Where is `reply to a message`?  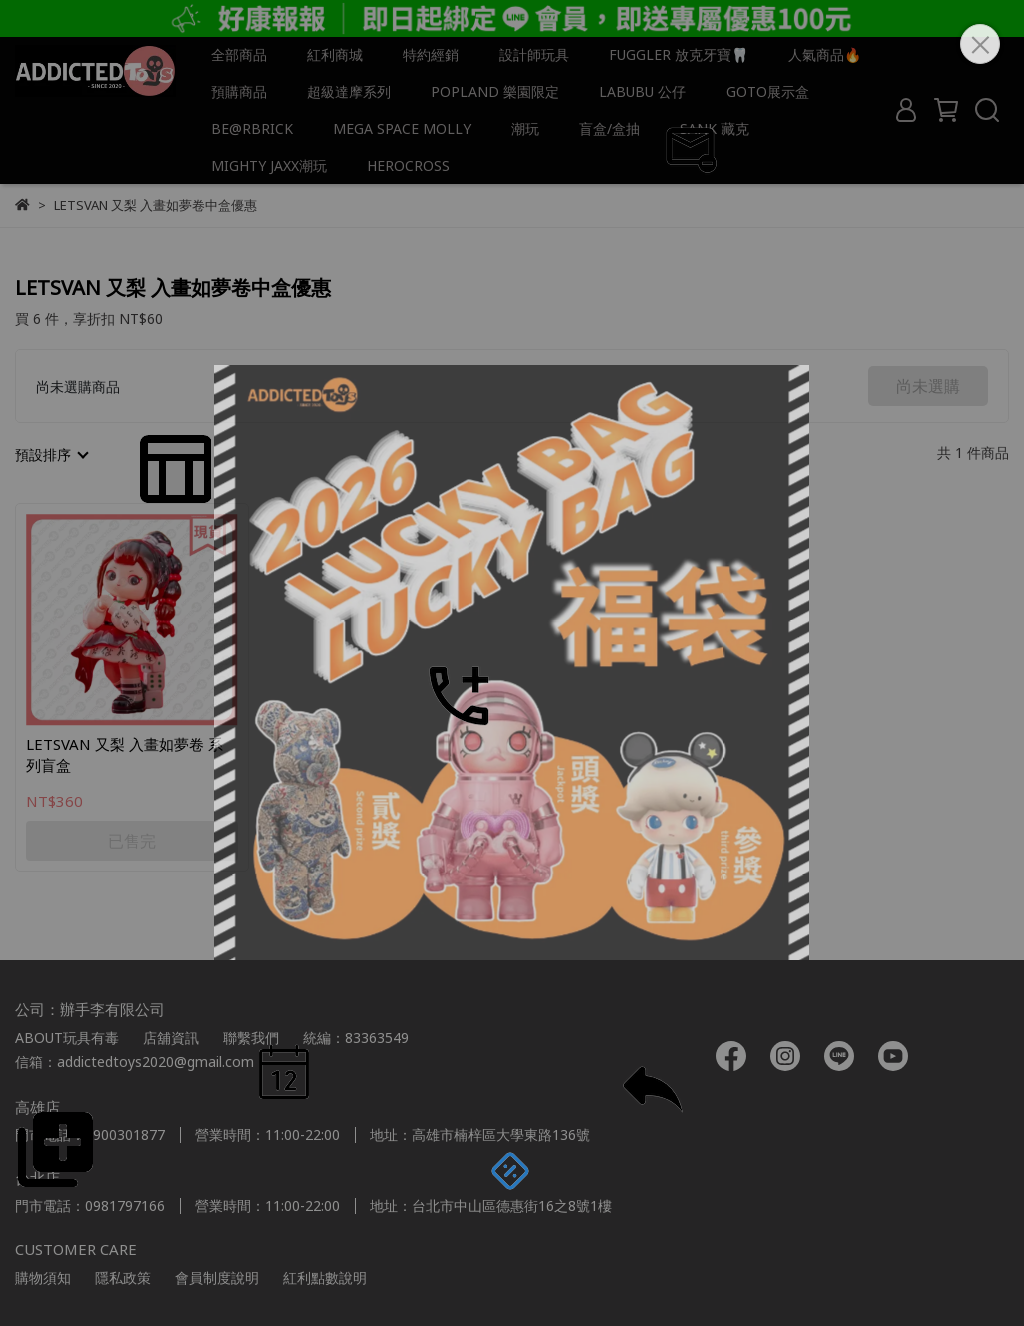 reply to a message is located at coordinates (652, 1085).